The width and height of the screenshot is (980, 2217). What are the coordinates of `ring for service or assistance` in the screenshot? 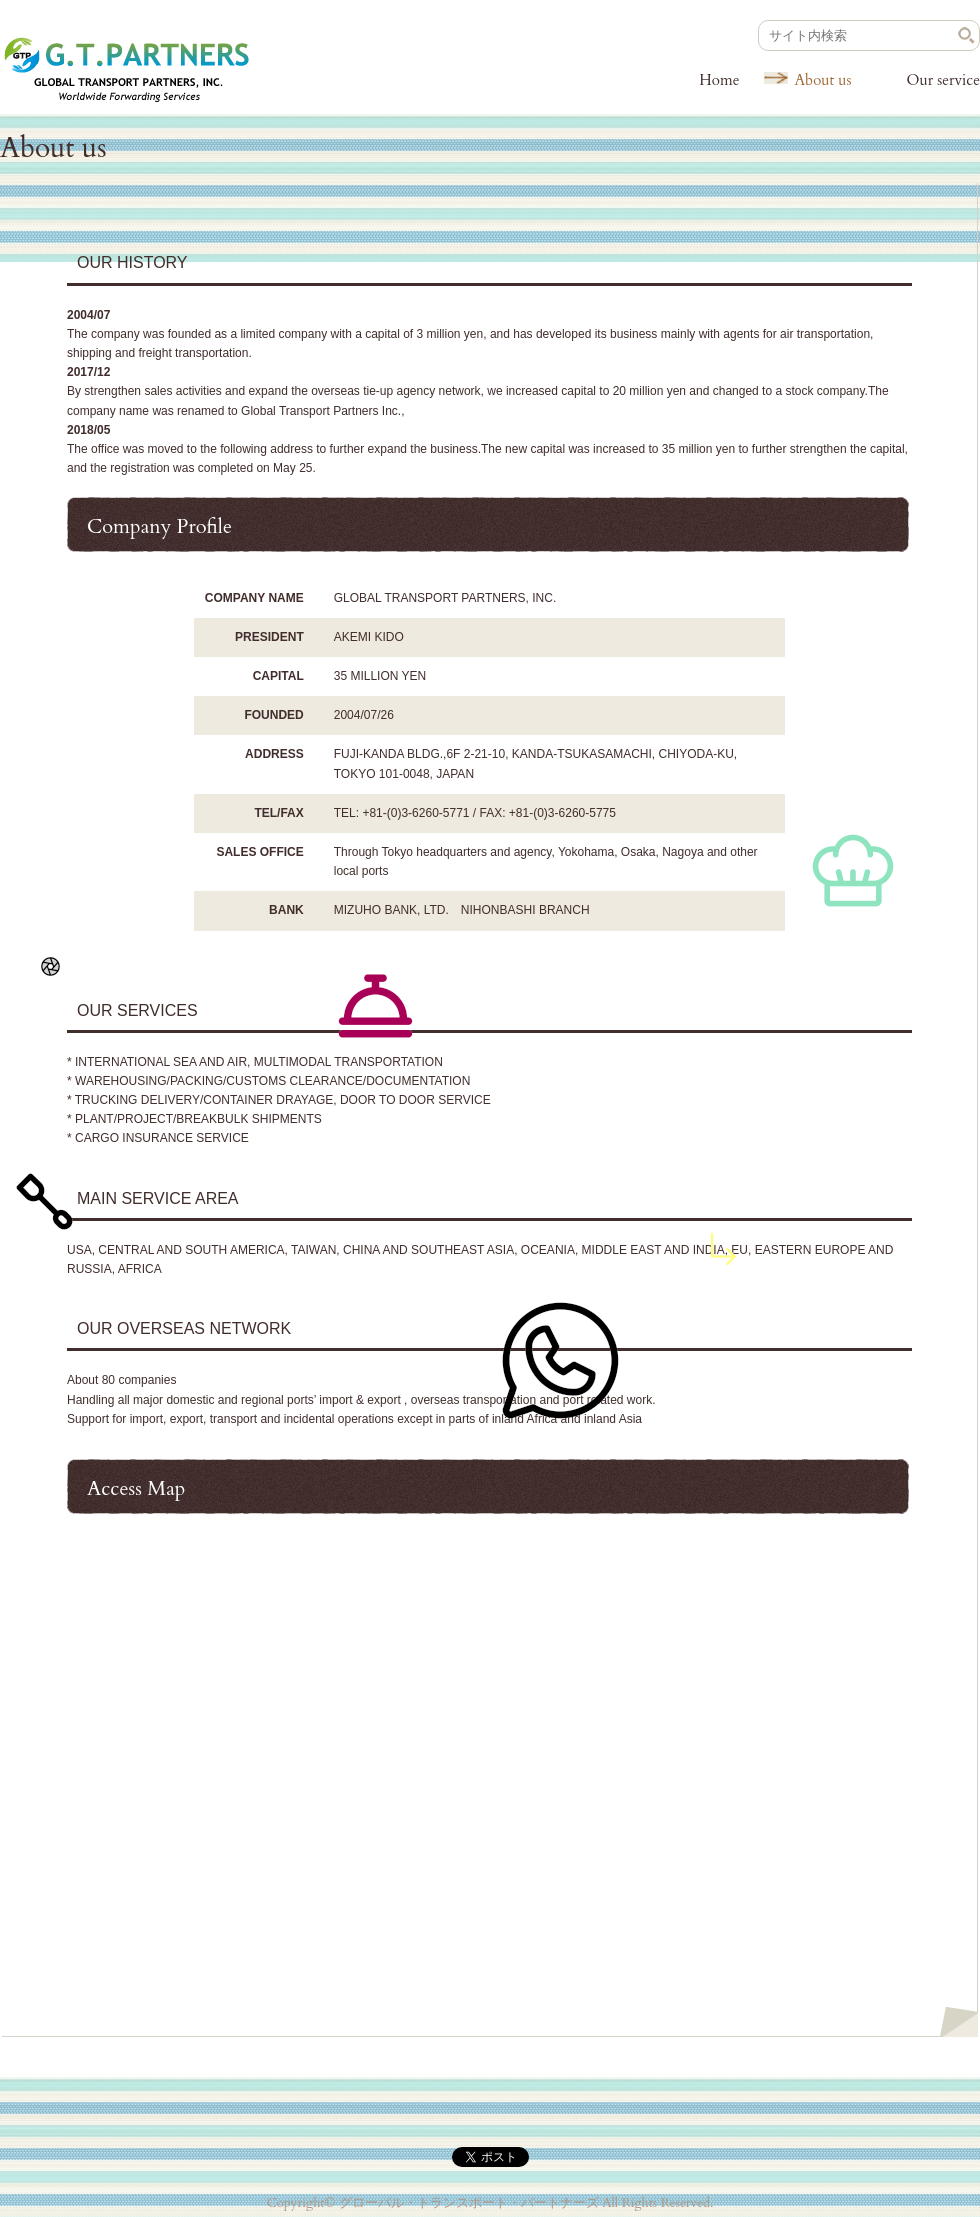 It's located at (375, 1008).